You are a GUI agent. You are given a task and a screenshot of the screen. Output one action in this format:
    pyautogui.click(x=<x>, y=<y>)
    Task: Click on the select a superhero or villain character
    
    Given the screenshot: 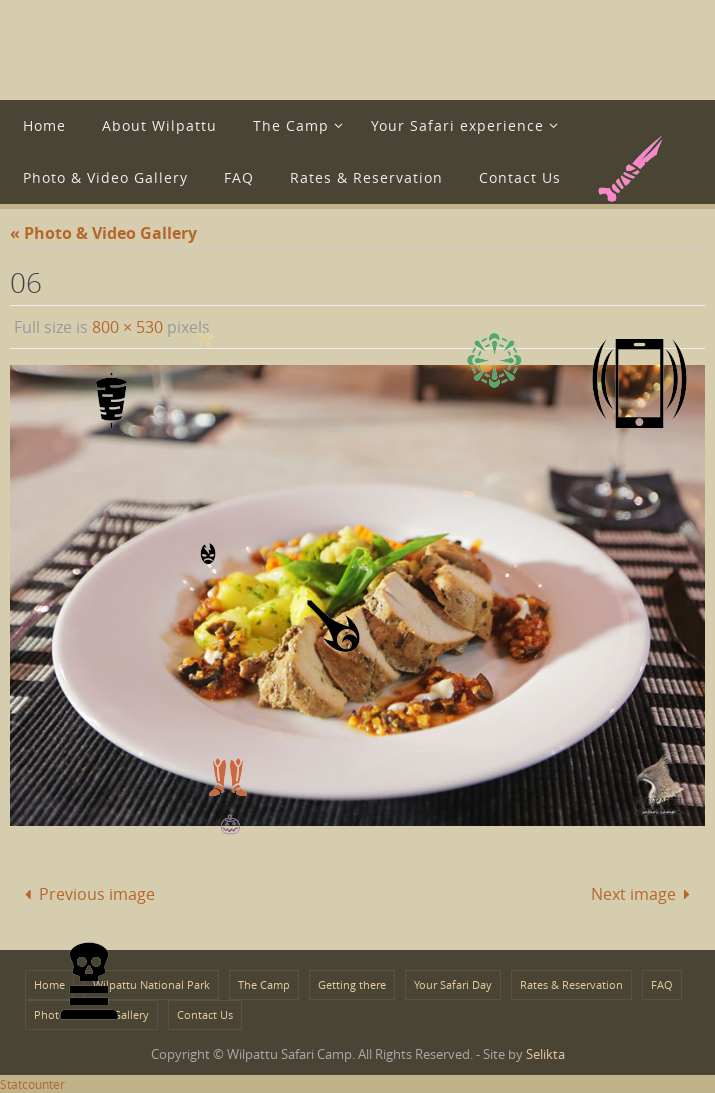 What is the action you would take?
    pyautogui.click(x=207, y=553)
    